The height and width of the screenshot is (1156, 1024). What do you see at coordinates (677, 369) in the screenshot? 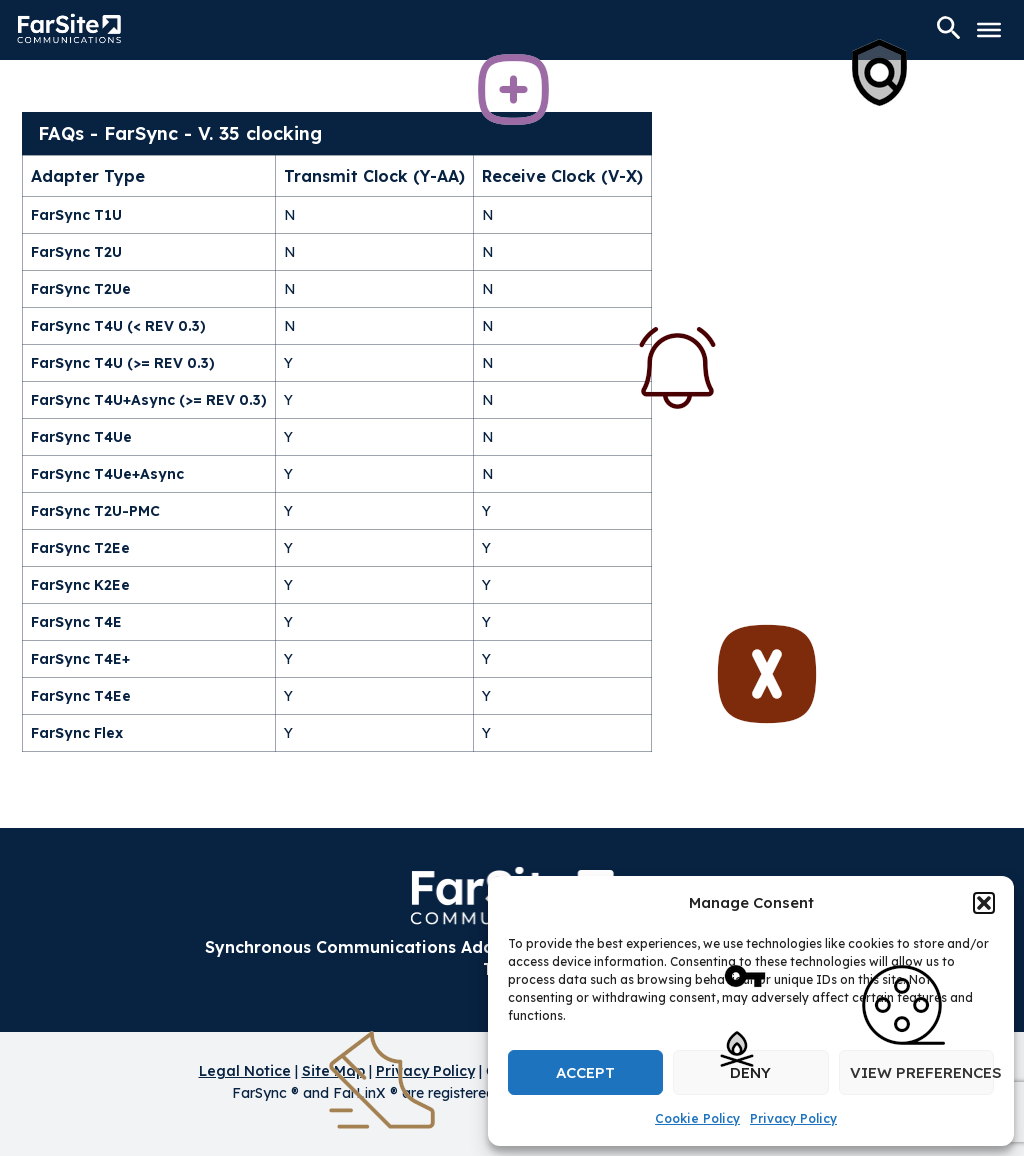
I see `indicates new notifications or alerts` at bounding box center [677, 369].